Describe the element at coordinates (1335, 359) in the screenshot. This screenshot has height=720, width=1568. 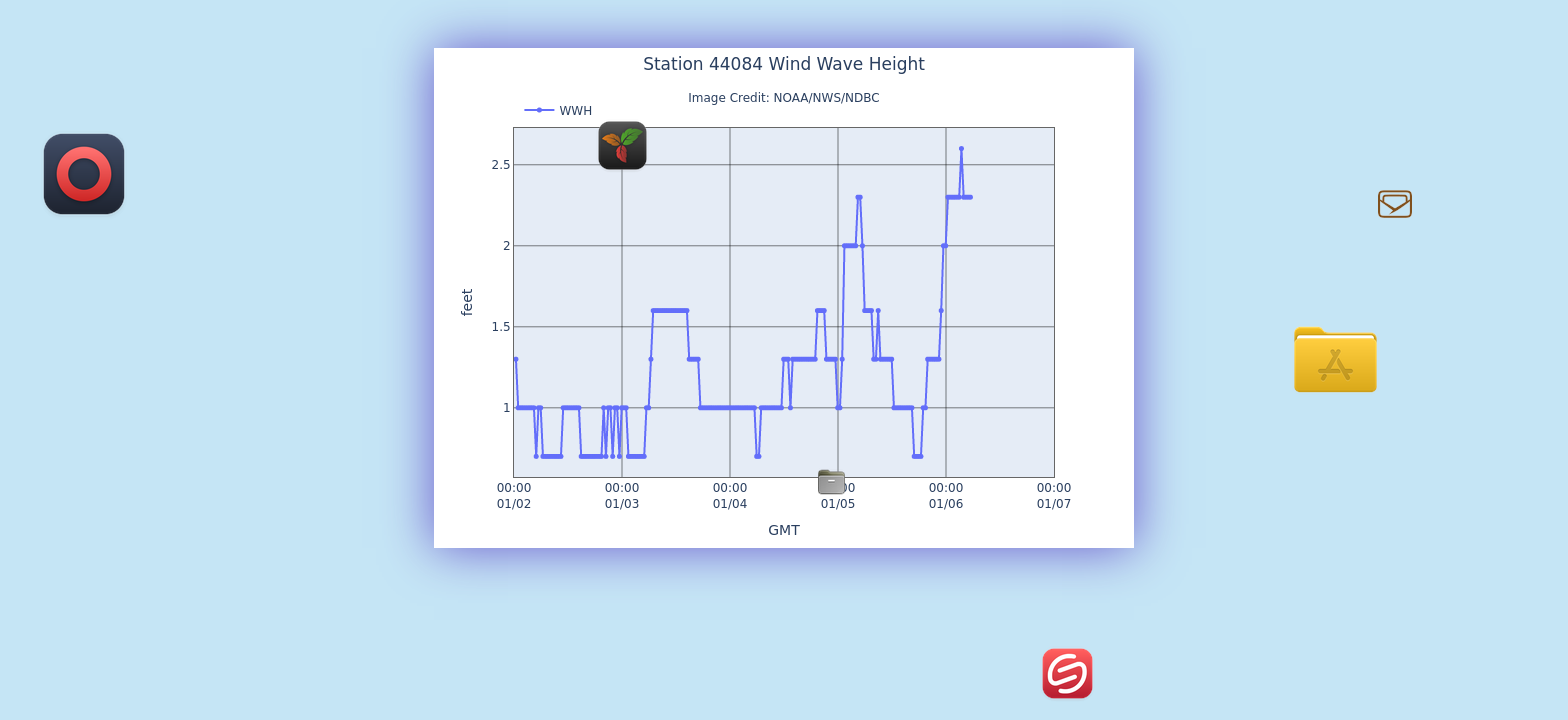
I see `open templates folder` at that location.